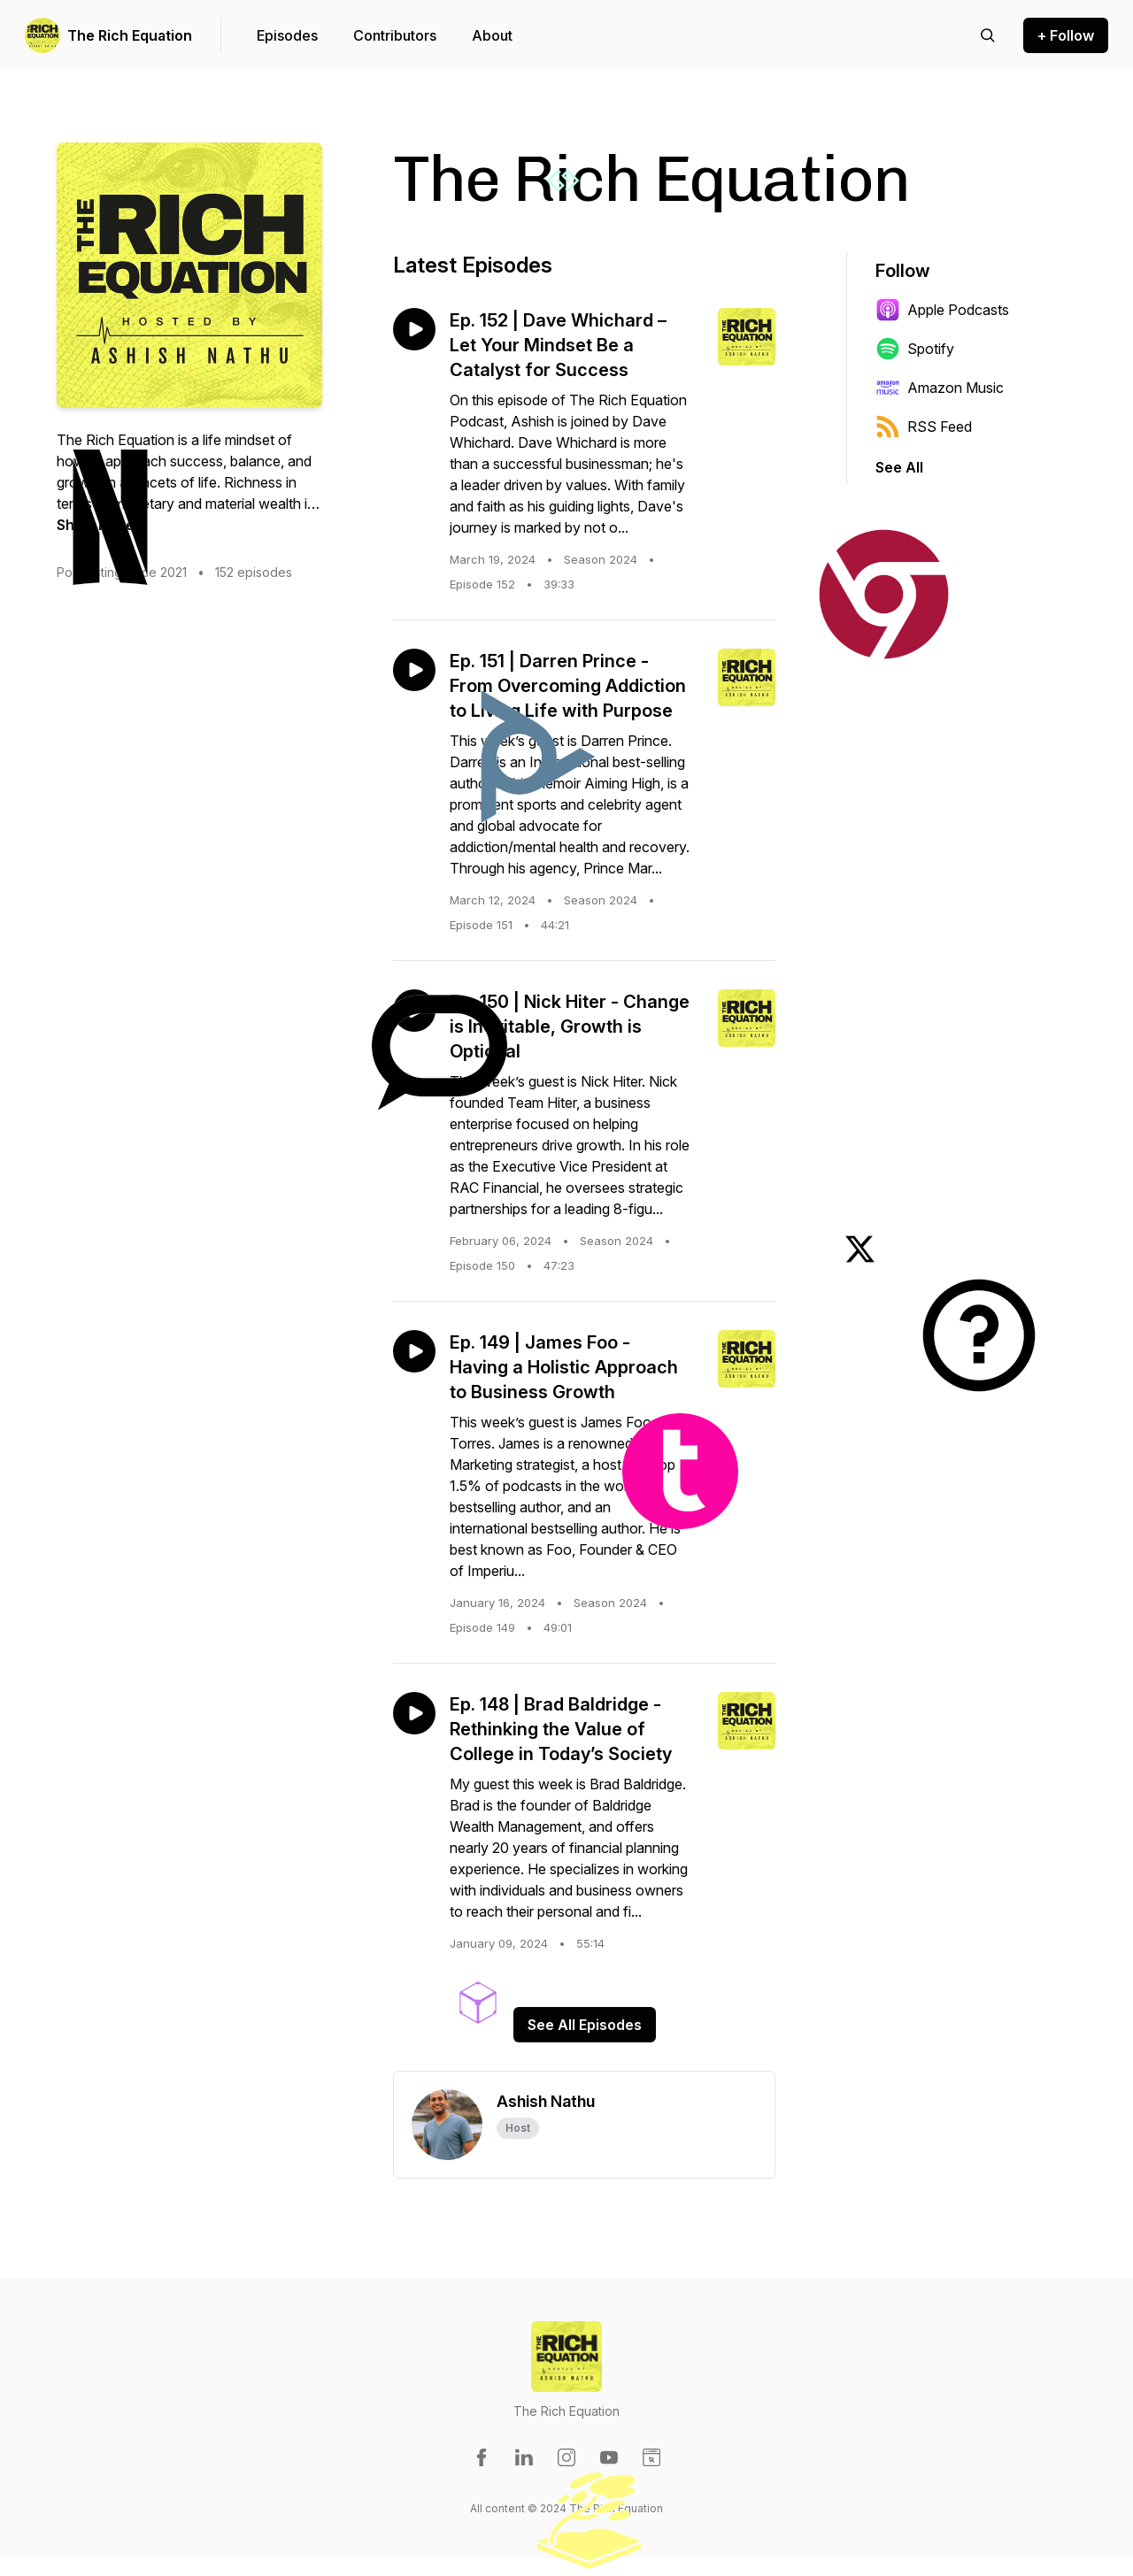 The image size is (1133, 2576). What do you see at coordinates (439, 1052) in the screenshot?
I see `visit The Conversation website` at bounding box center [439, 1052].